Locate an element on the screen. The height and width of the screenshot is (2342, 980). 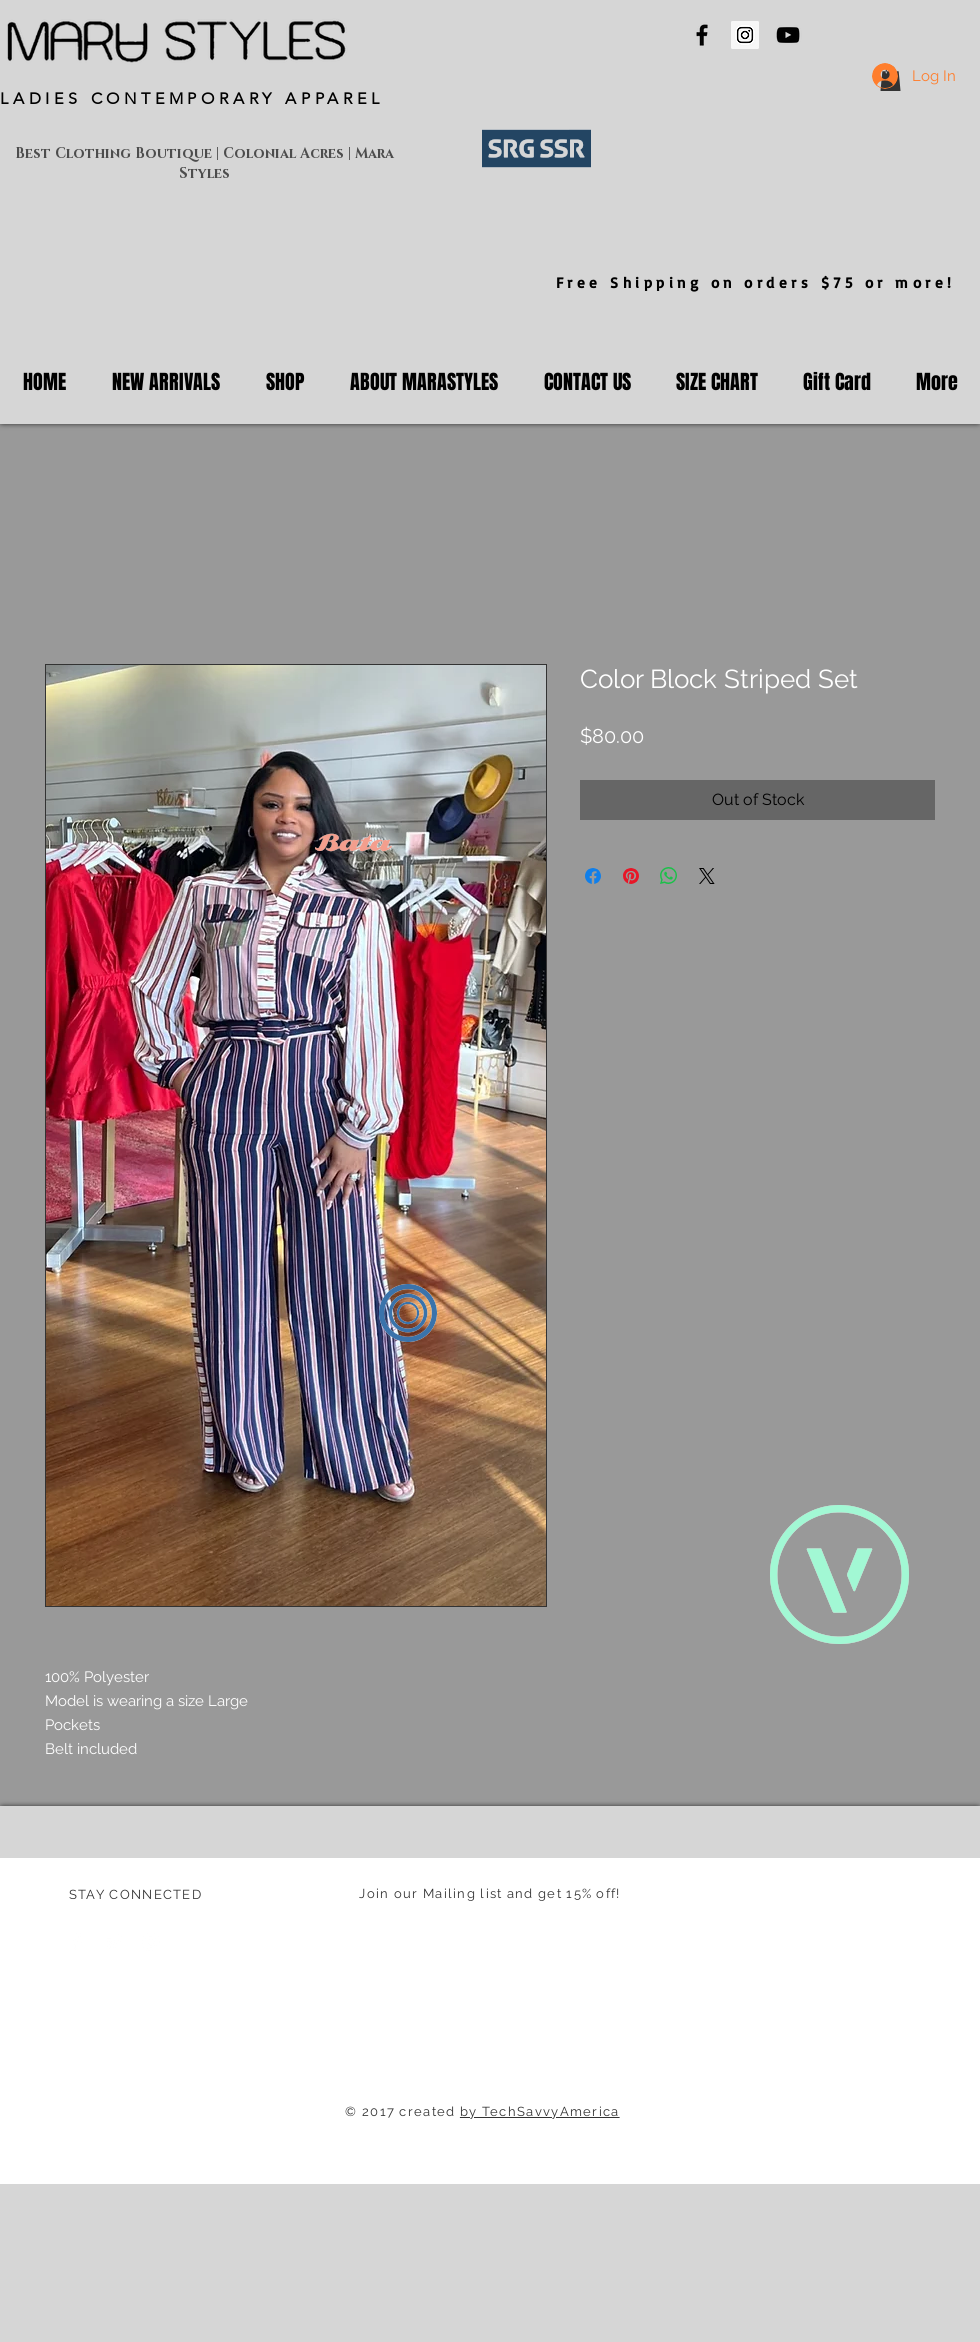
open zen browser is located at coordinates (408, 1313).